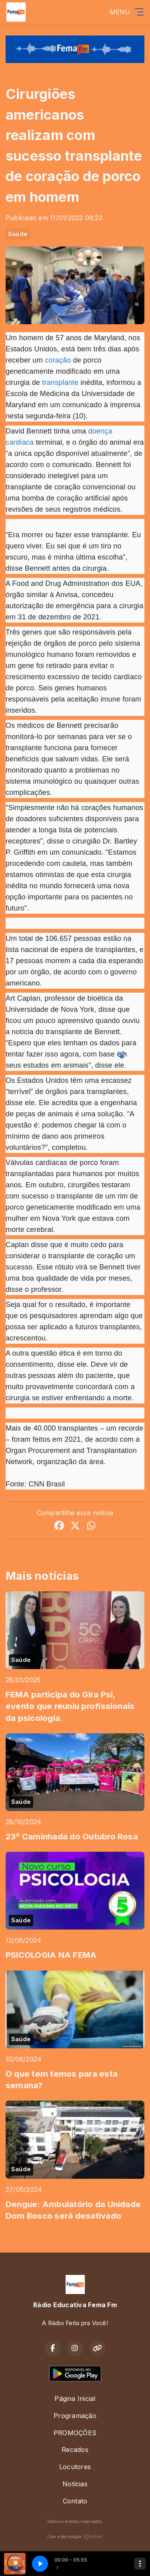  What do you see at coordinates (124, 897) in the screenshot?
I see `represents a weapon or blade item in a game inventory` at bounding box center [124, 897].